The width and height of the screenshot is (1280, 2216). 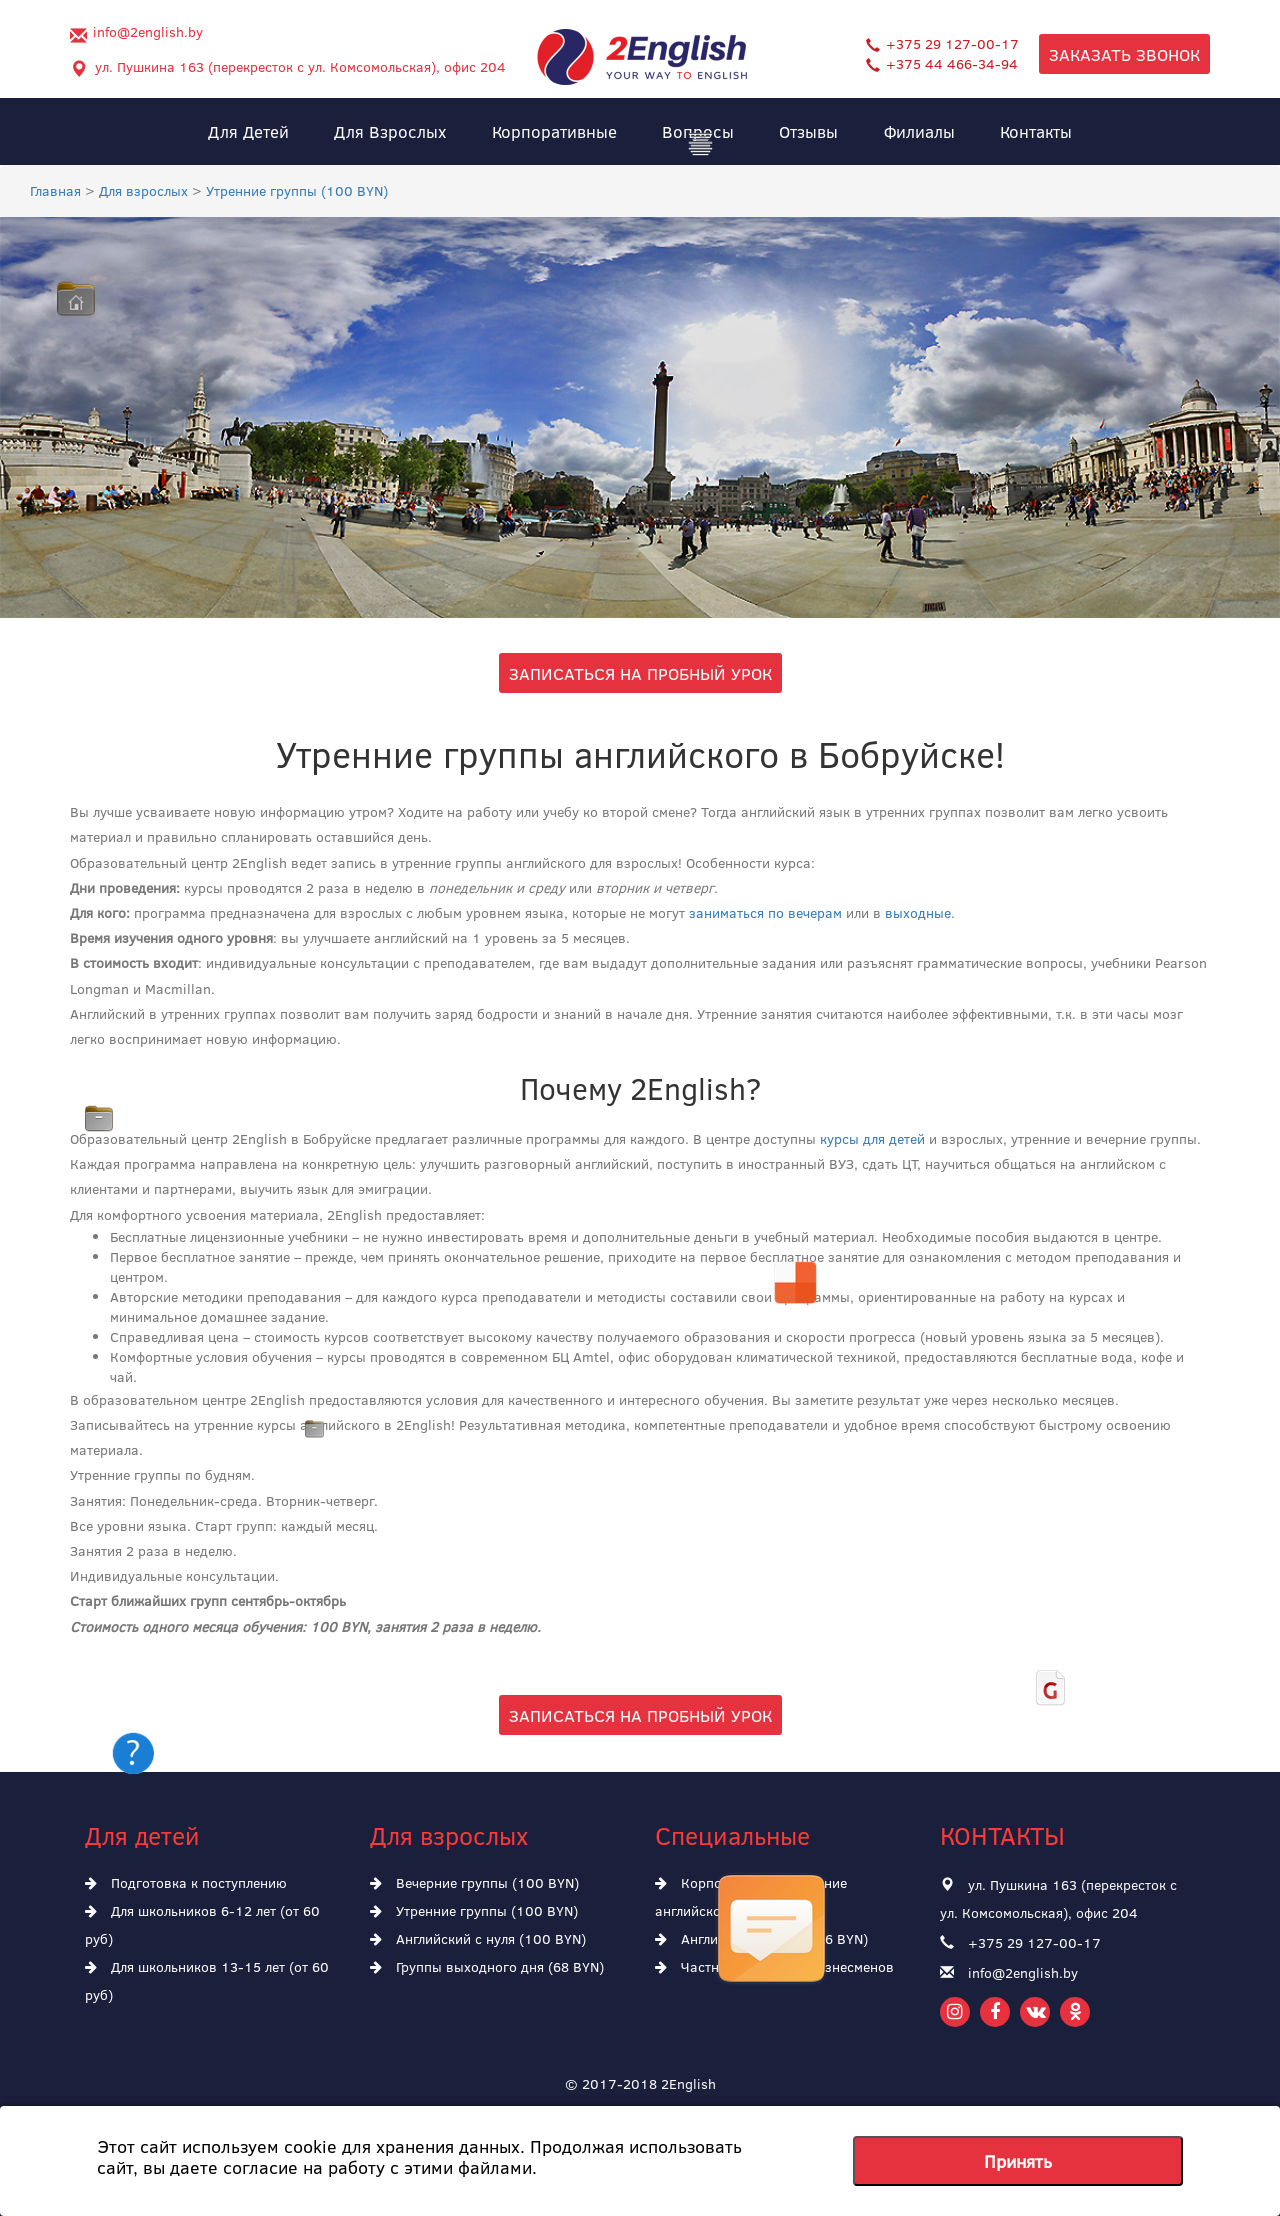 What do you see at coordinates (795, 1282) in the screenshot?
I see `switch to the top-left workspace` at bounding box center [795, 1282].